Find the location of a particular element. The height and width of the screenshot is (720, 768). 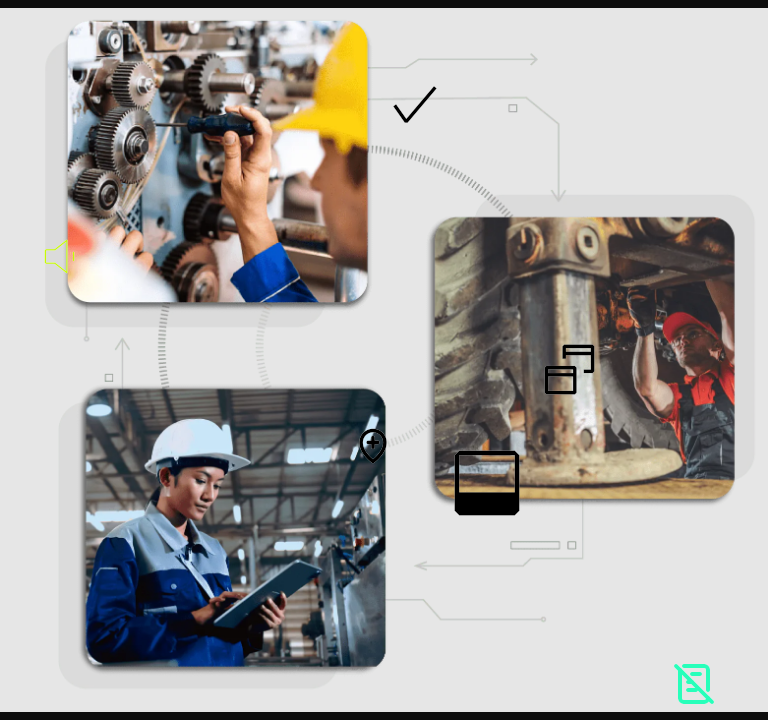

adjust volume to low level is located at coordinates (61, 256).